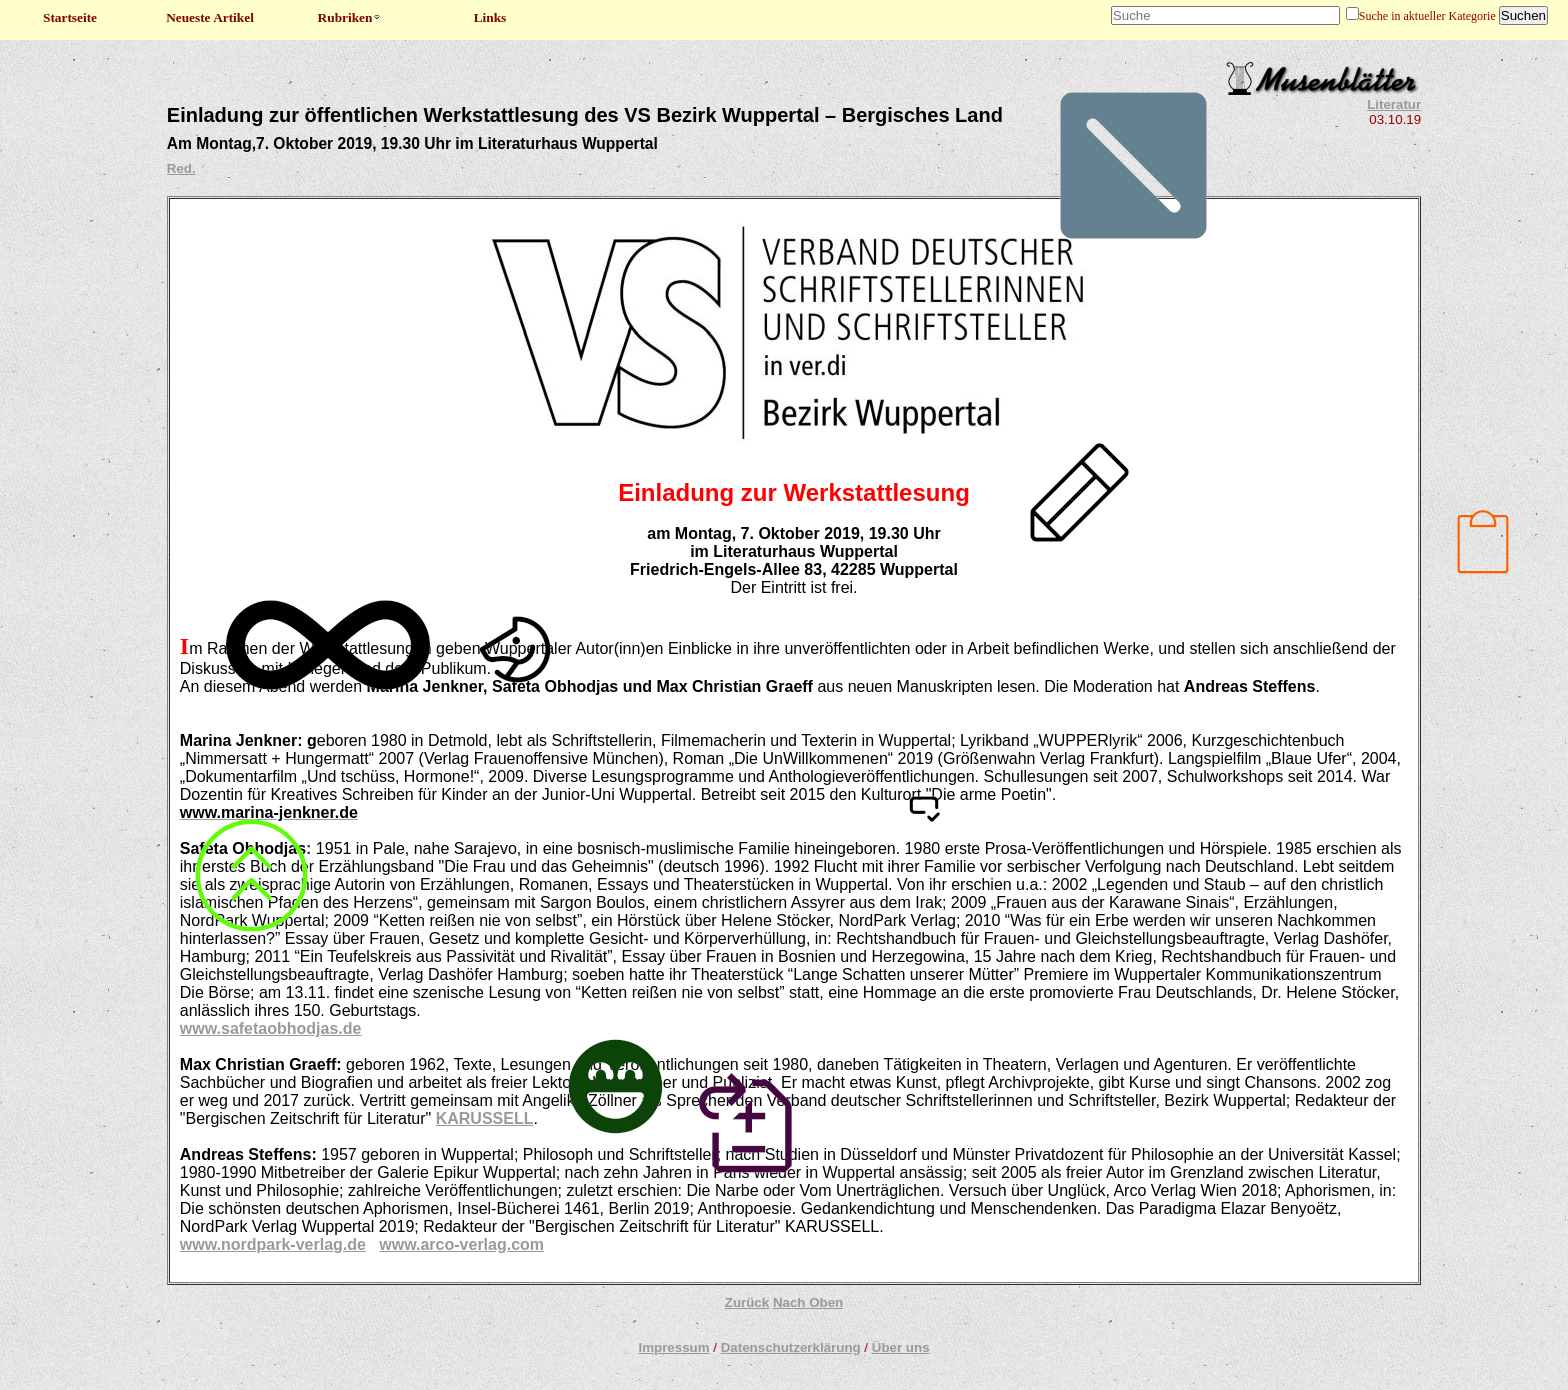 This screenshot has height=1390, width=1568. What do you see at coordinates (251, 875) in the screenshot?
I see `scroll to top of page` at bounding box center [251, 875].